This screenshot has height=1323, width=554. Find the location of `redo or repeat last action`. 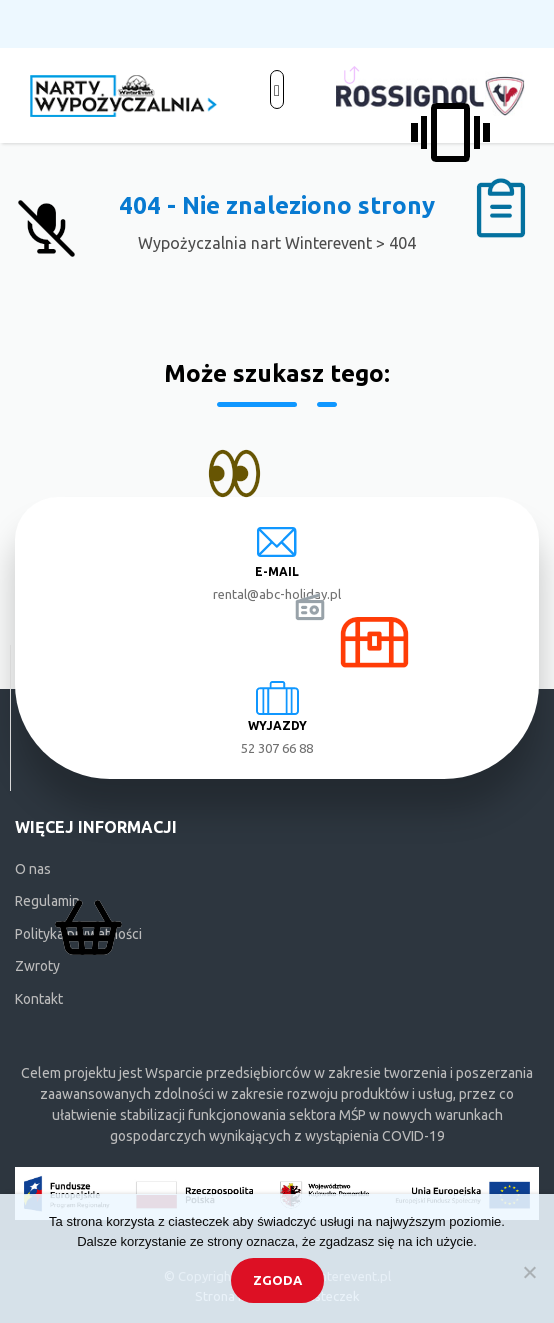

redo or repeat last action is located at coordinates (351, 75).